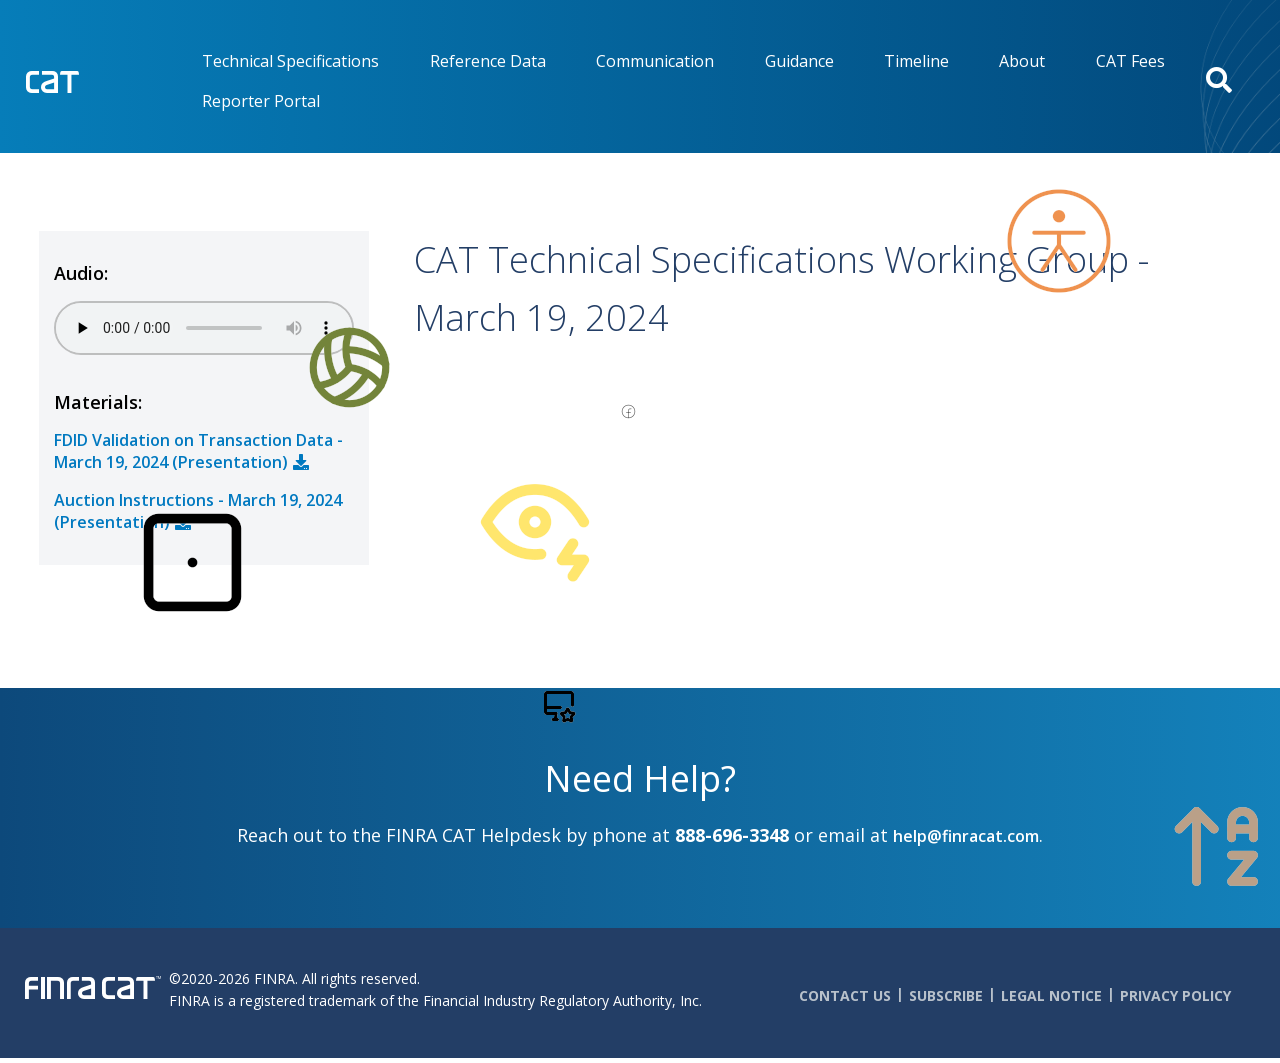  What do you see at coordinates (1059, 241) in the screenshot?
I see `view user profile` at bounding box center [1059, 241].